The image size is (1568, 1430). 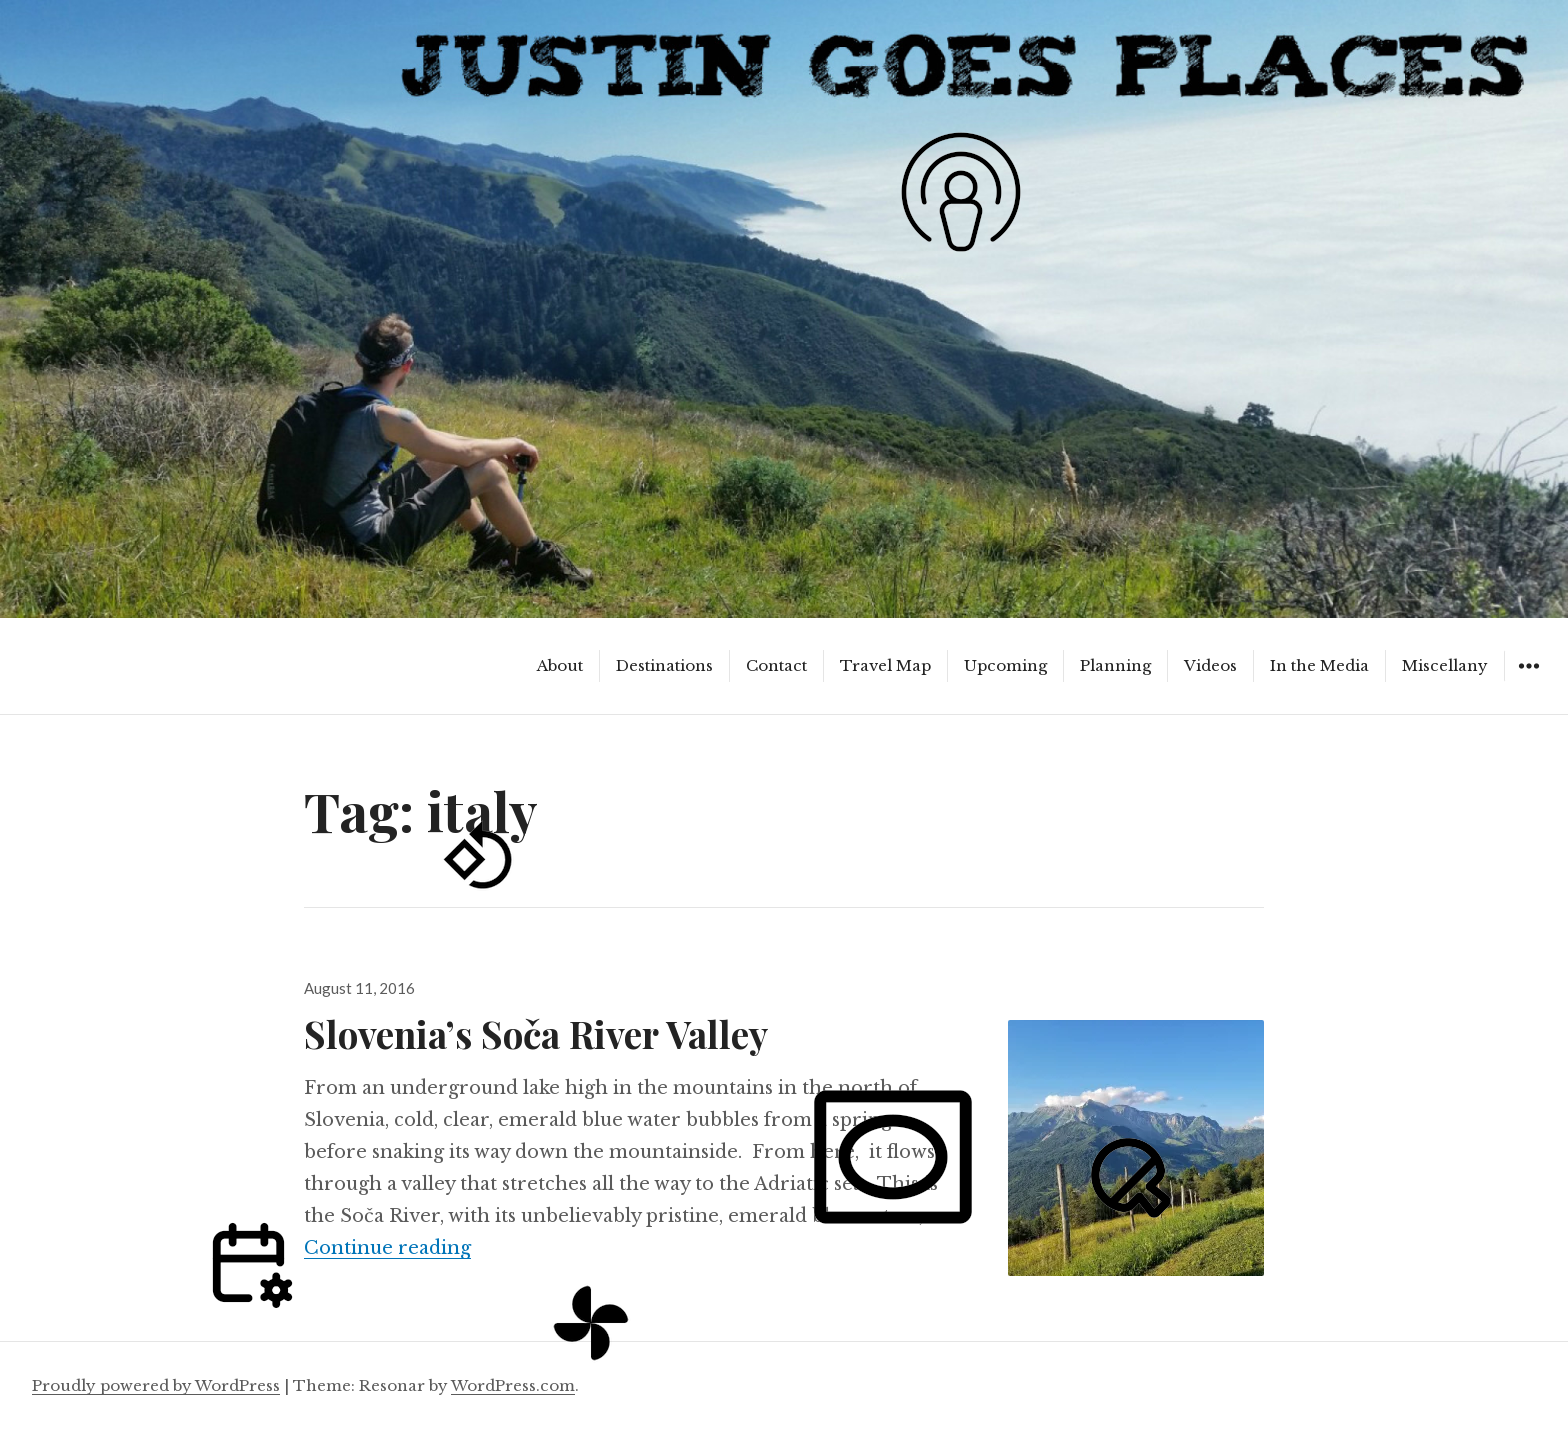 I want to click on open apple podcasts app, so click(x=961, y=192).